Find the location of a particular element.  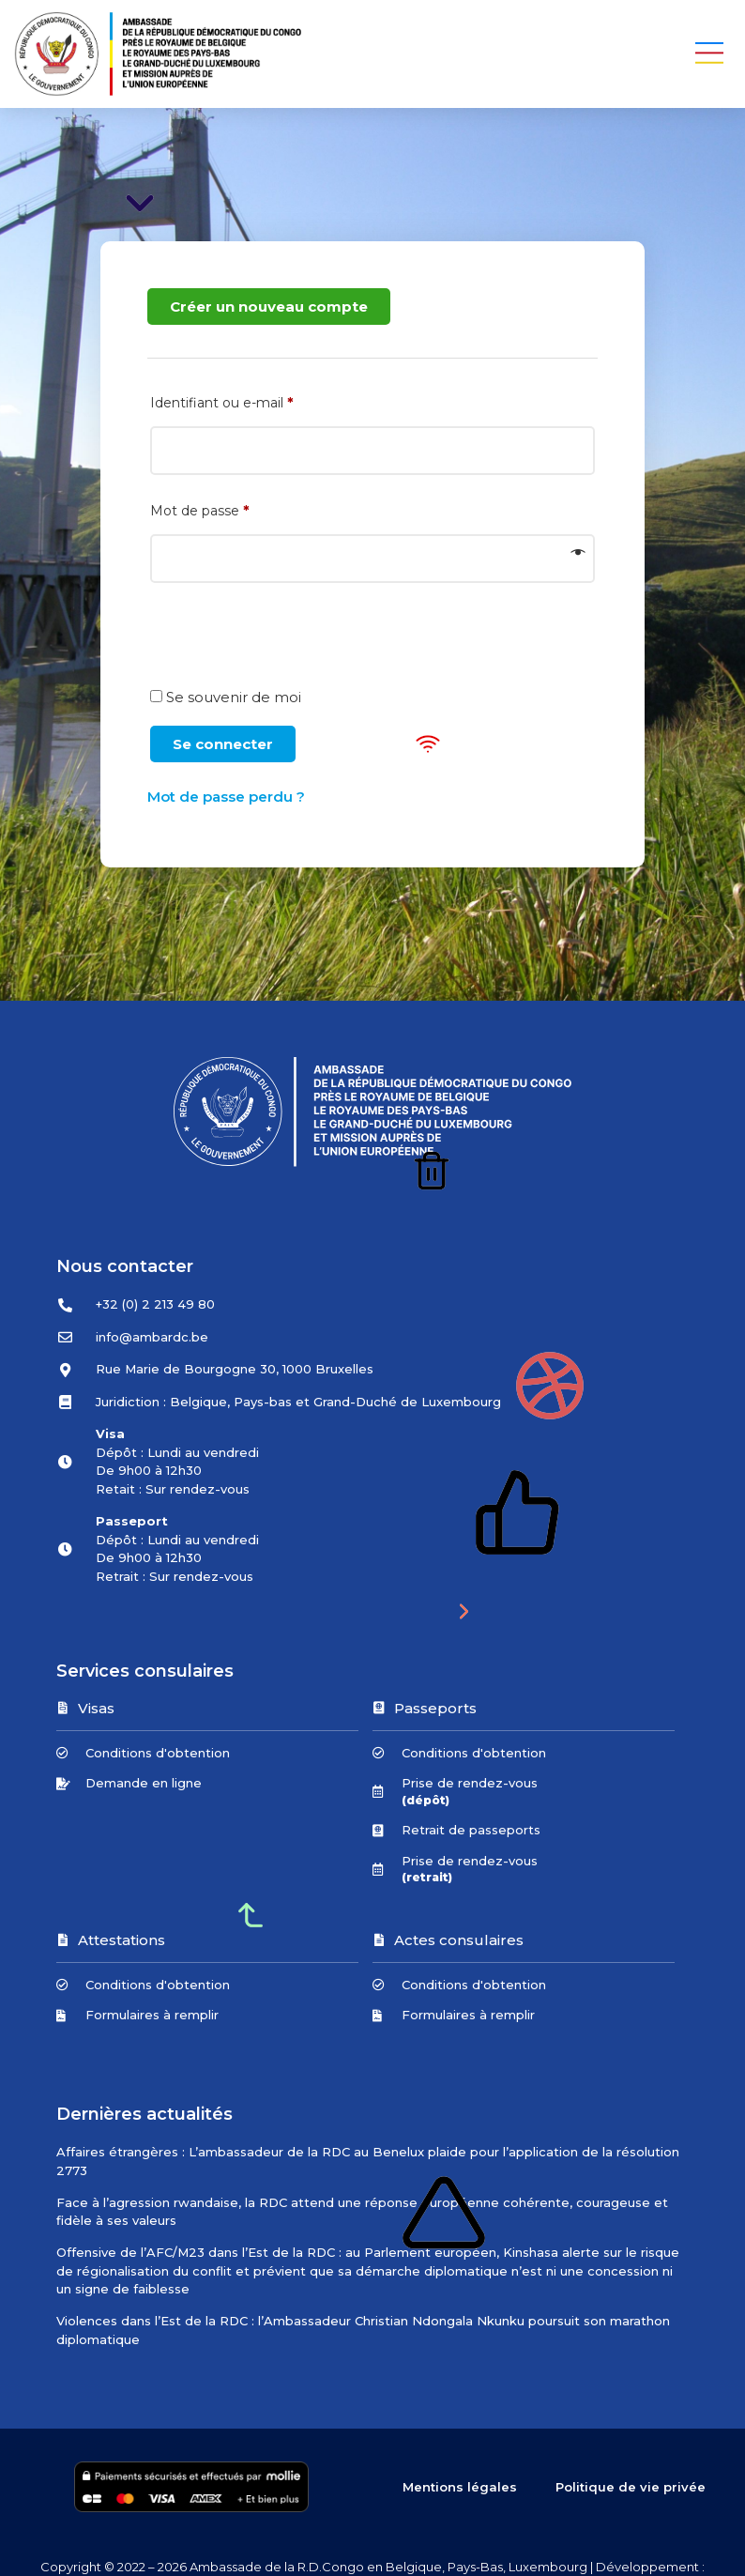

visit dribbble profile or portfolio is located at coordinates (550, 1386).